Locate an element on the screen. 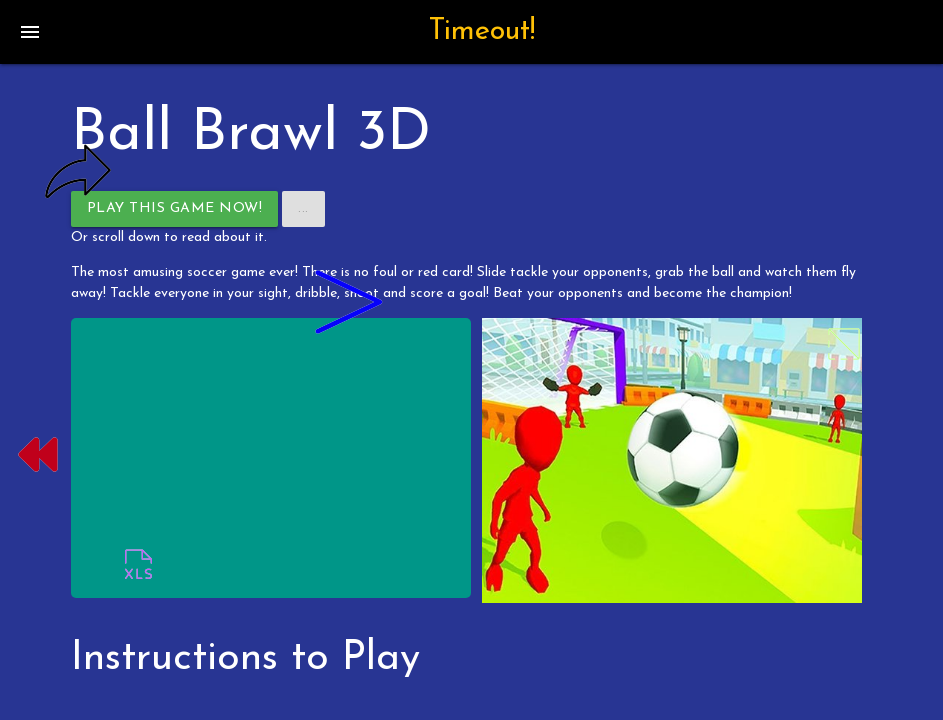 The height and width of the screenshot is (720, 943). skip to previous track is located at coordinates (40, 454).